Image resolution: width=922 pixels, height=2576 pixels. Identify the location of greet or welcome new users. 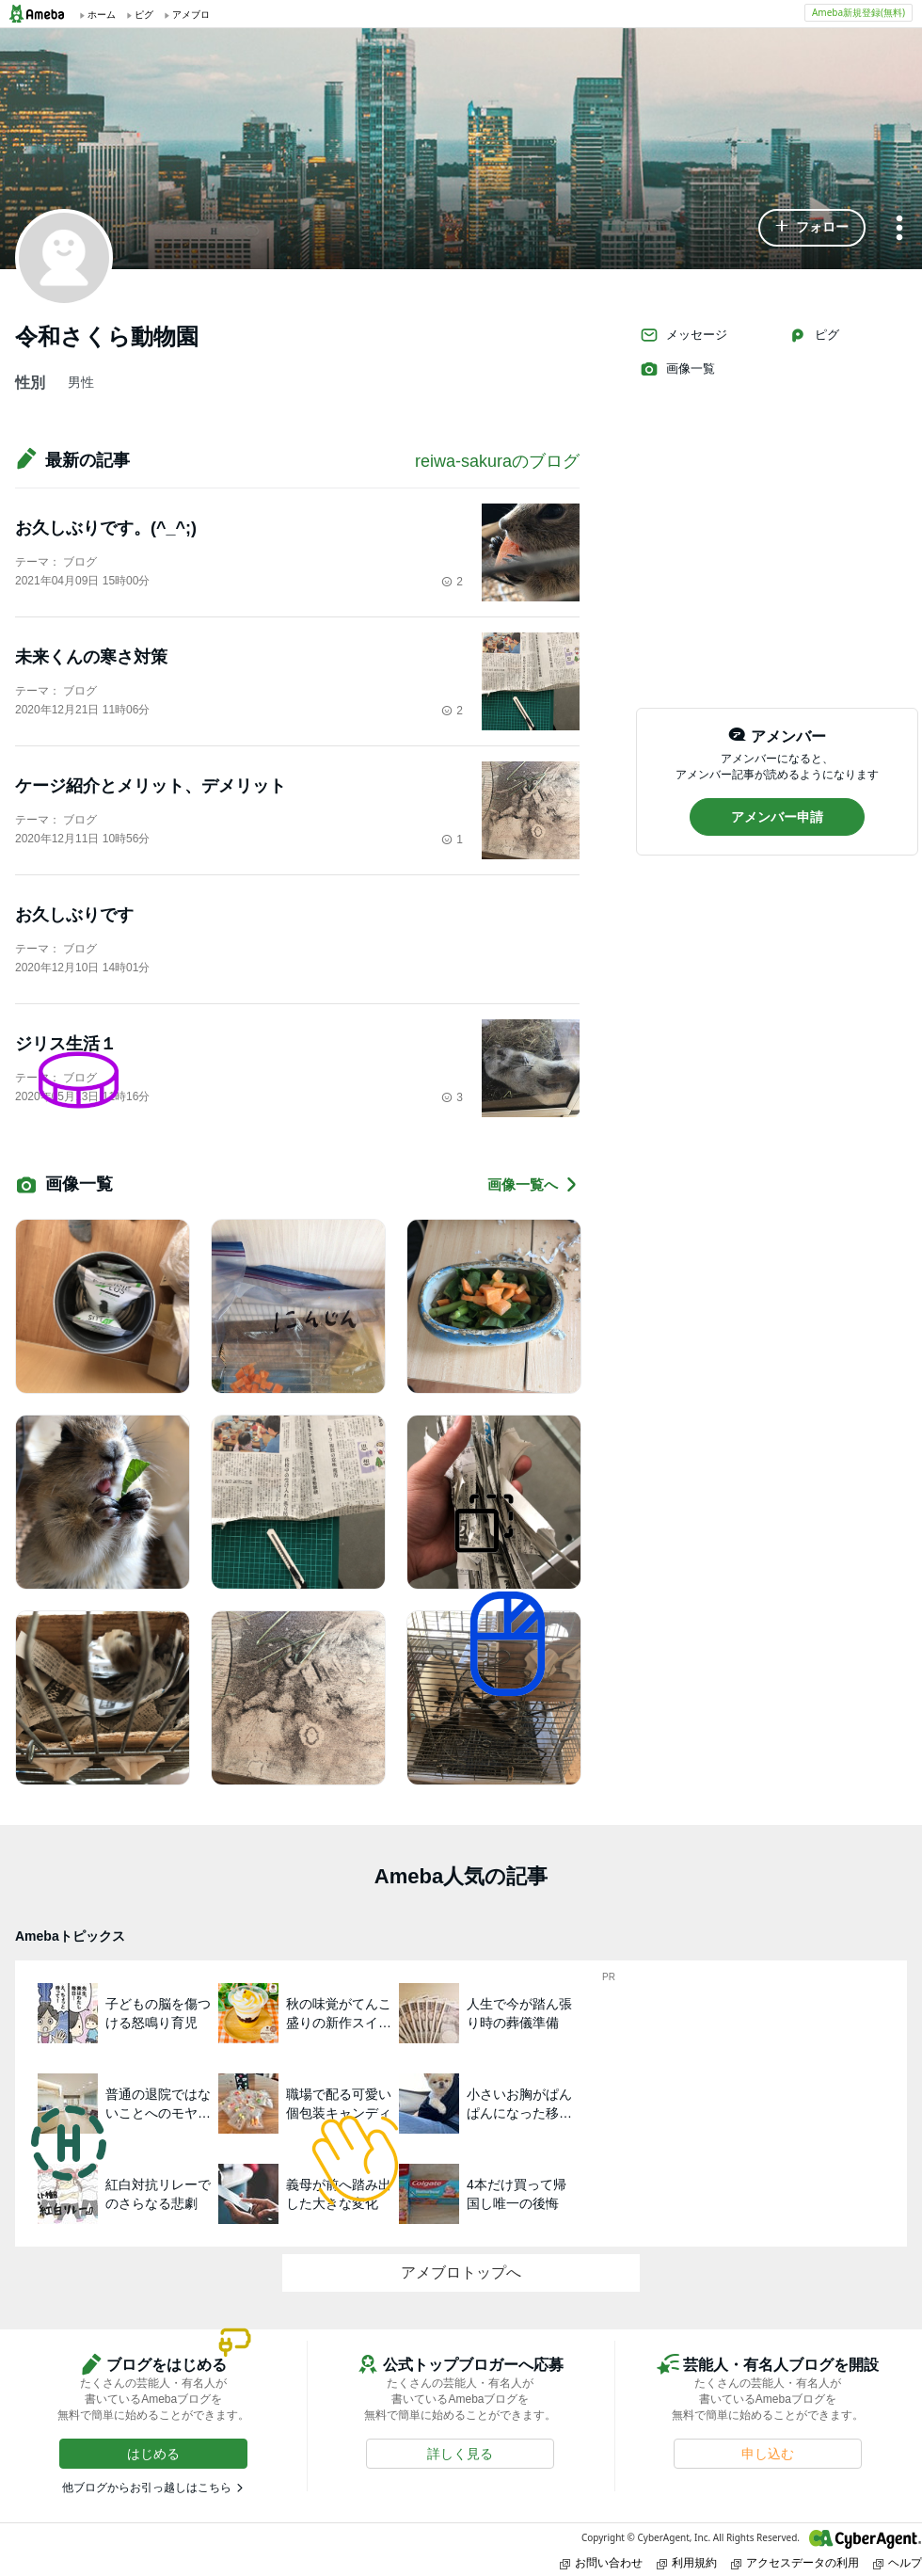
(355, 2158).